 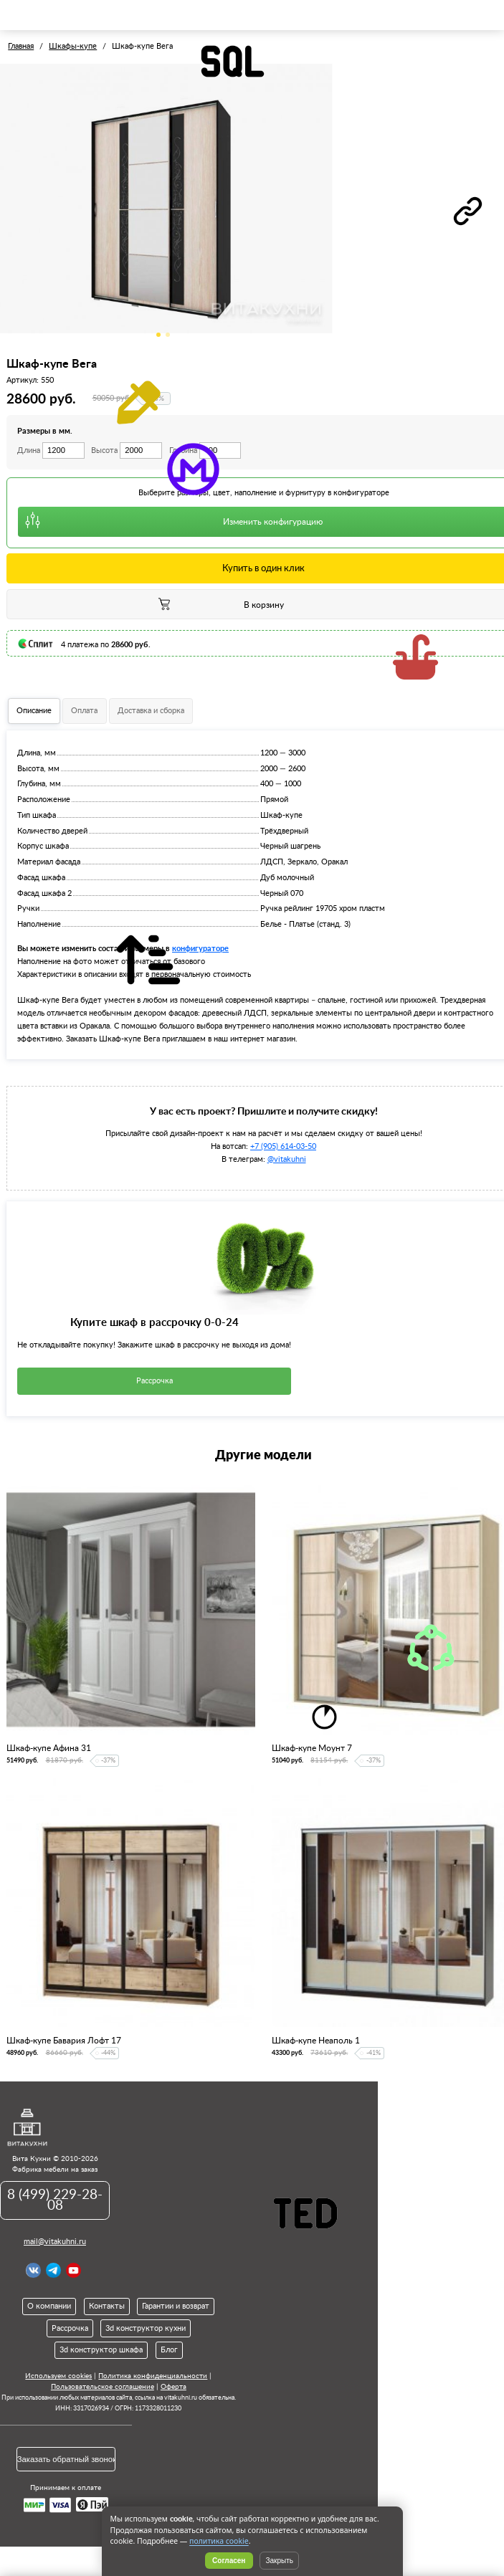 I want to click on select a color from the canvas, so click(x=138, y=402).